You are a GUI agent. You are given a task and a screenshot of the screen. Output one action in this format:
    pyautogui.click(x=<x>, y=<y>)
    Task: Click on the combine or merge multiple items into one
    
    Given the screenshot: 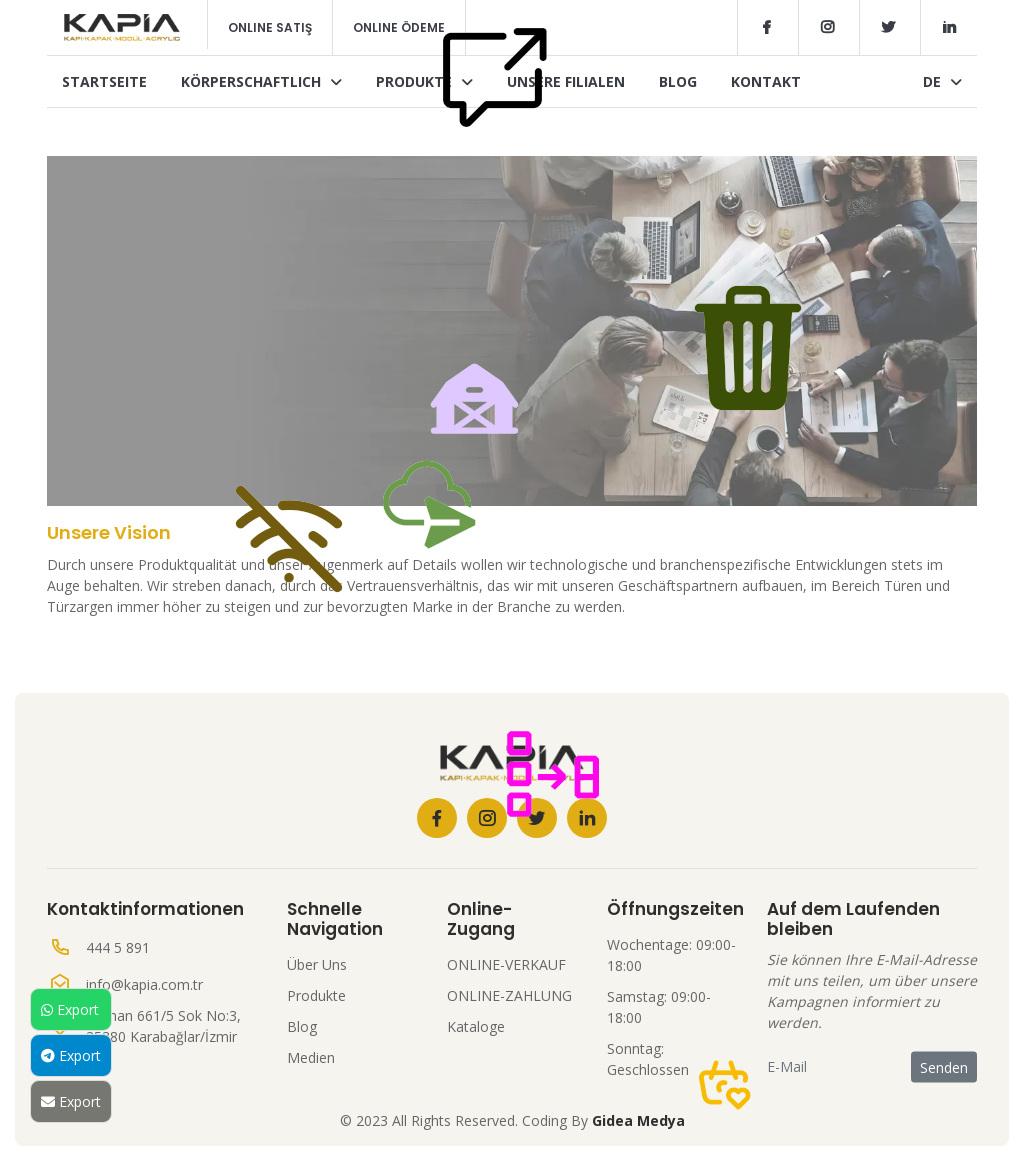 What is the action you would take?
    pyautogui.click(x=550, y=774)
    